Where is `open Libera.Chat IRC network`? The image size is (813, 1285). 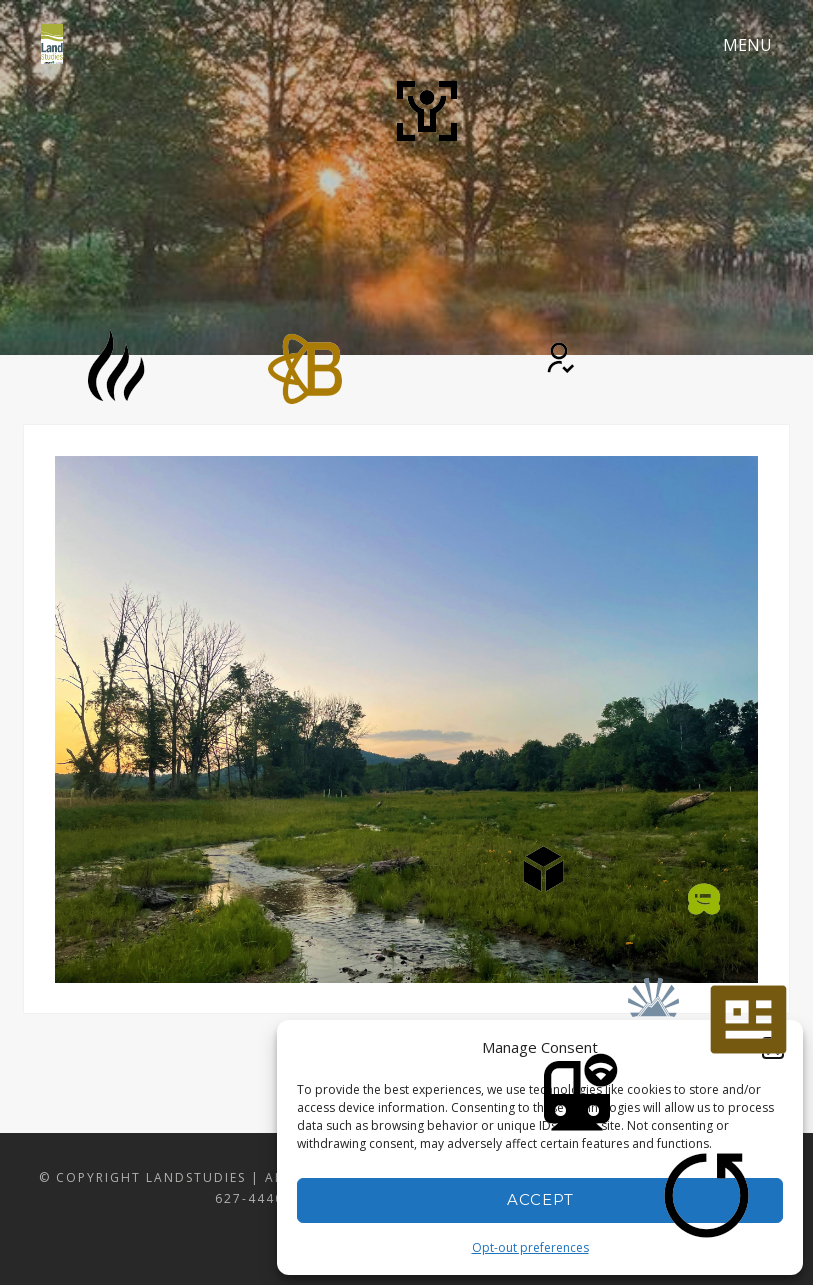 open Libera.Chat IRC network is located at coordinates (653, 997).